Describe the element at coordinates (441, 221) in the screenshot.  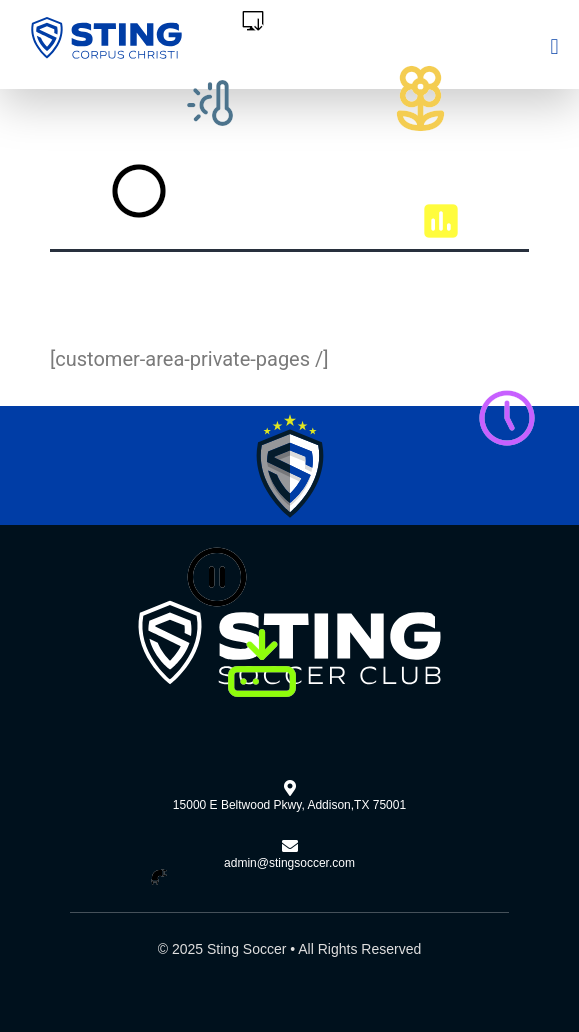
I see `view poll results` at that location.